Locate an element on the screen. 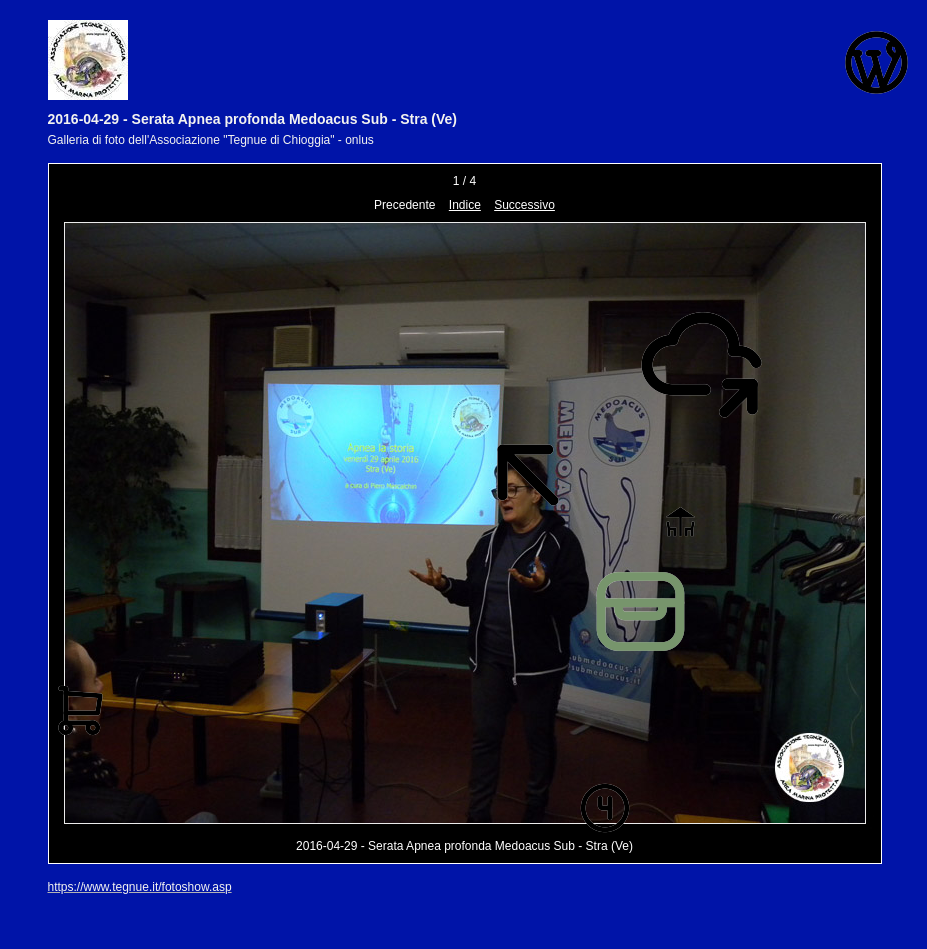  navigate back to previous screen is located at coordinates (528, 475).